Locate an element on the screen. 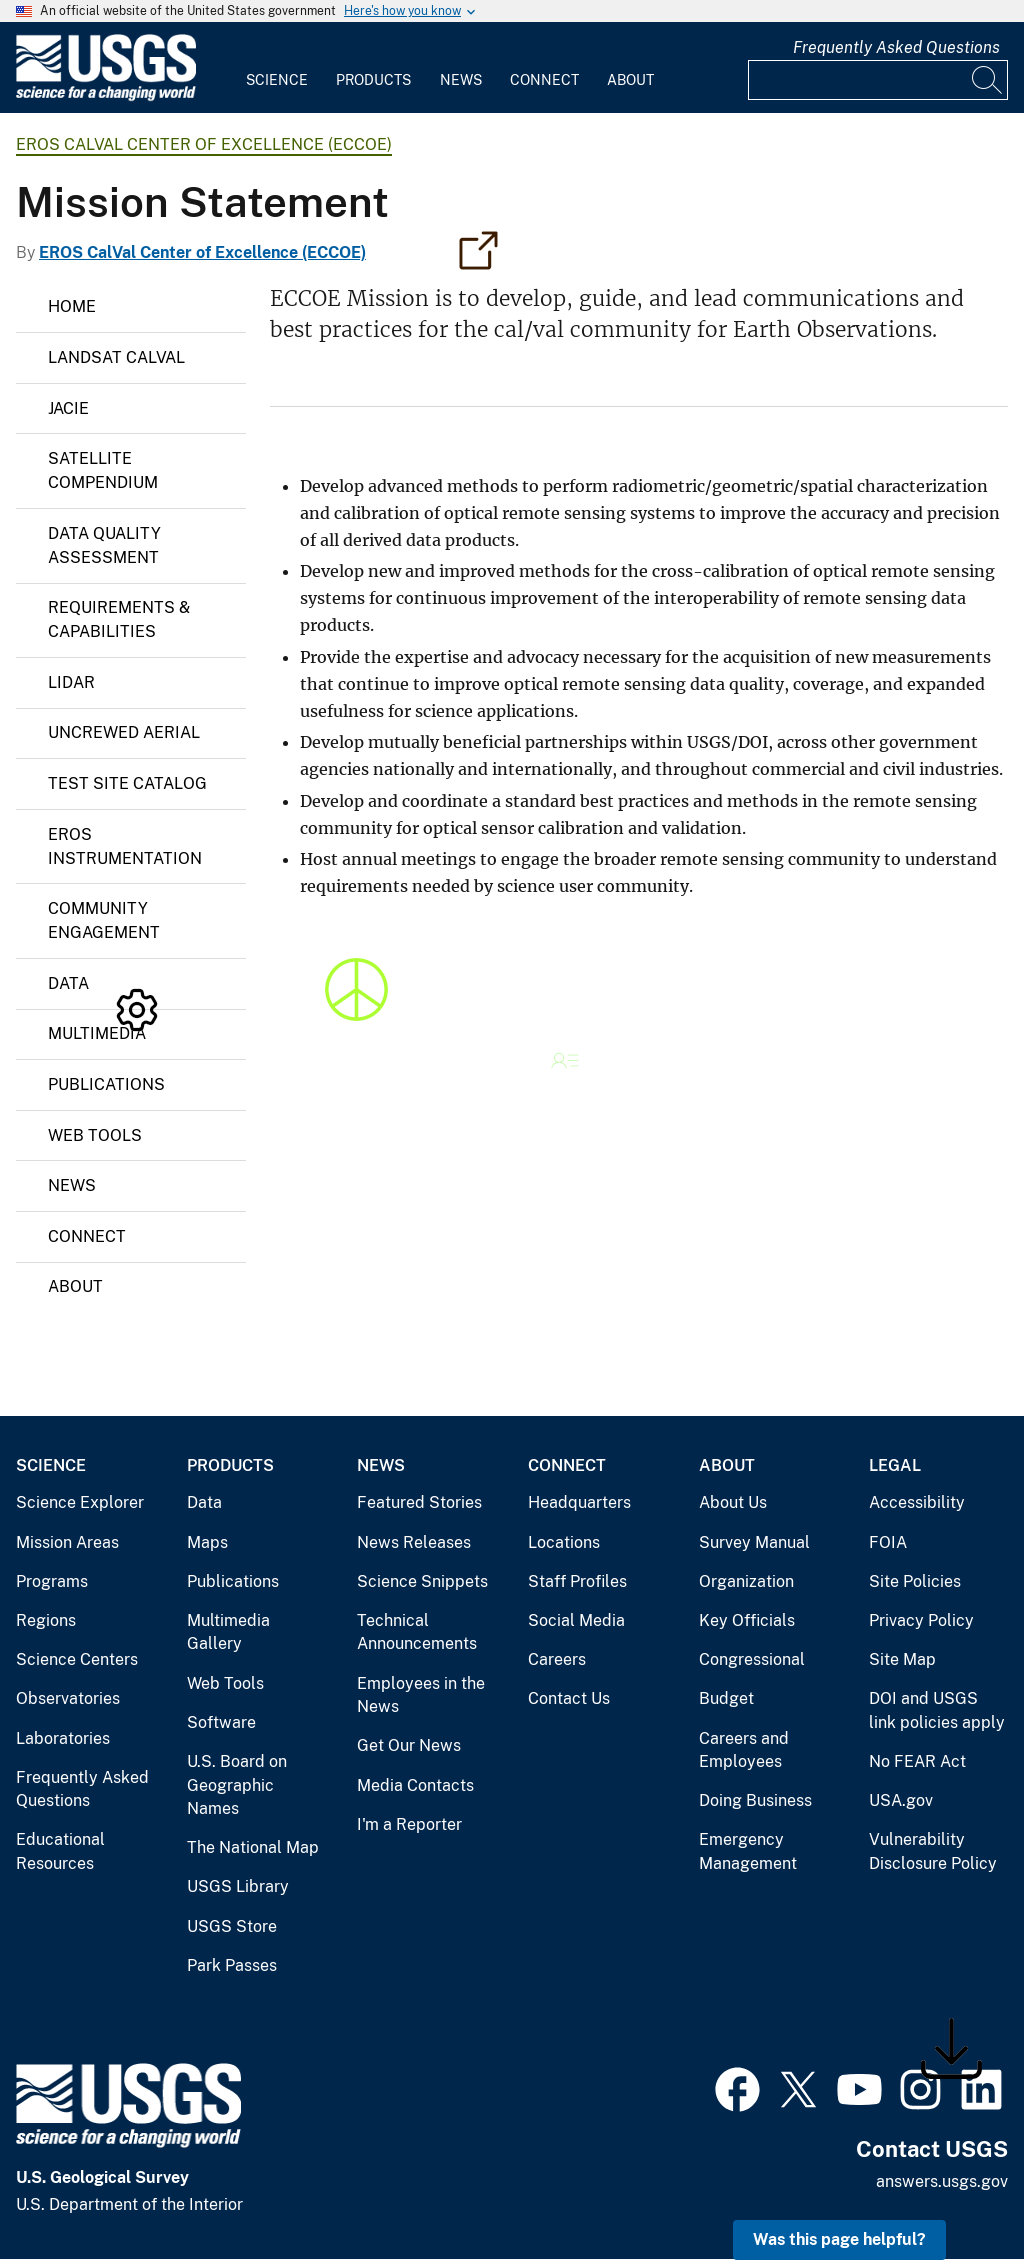 The image size is (1024, 2260). view user list or directory is located at coordinates (564, 1060).